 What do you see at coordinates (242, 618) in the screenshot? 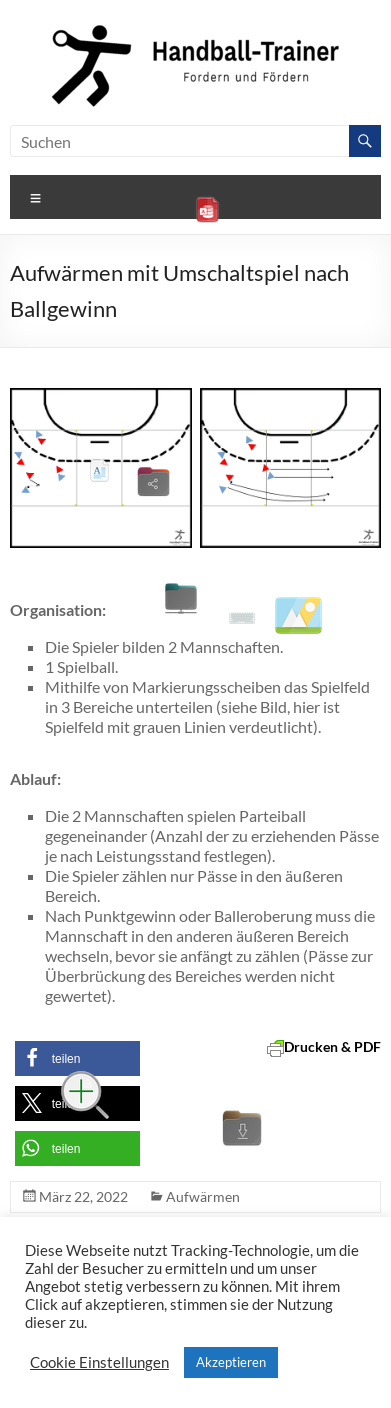
I see `connect a bluetooth keyboard` at bounding box center [242, 618].